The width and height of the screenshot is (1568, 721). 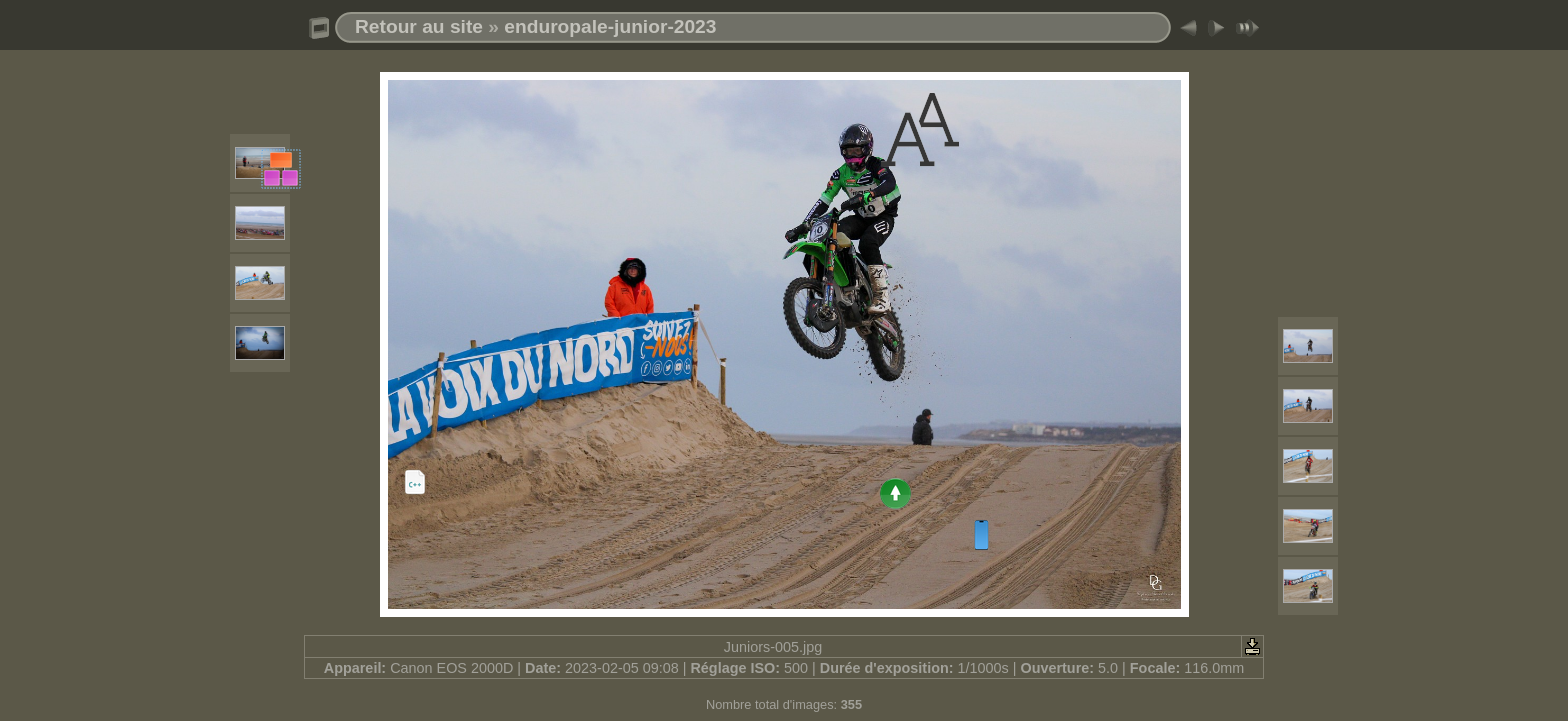 I want to click on access font settings and typography options, so click(x=920, y=132).